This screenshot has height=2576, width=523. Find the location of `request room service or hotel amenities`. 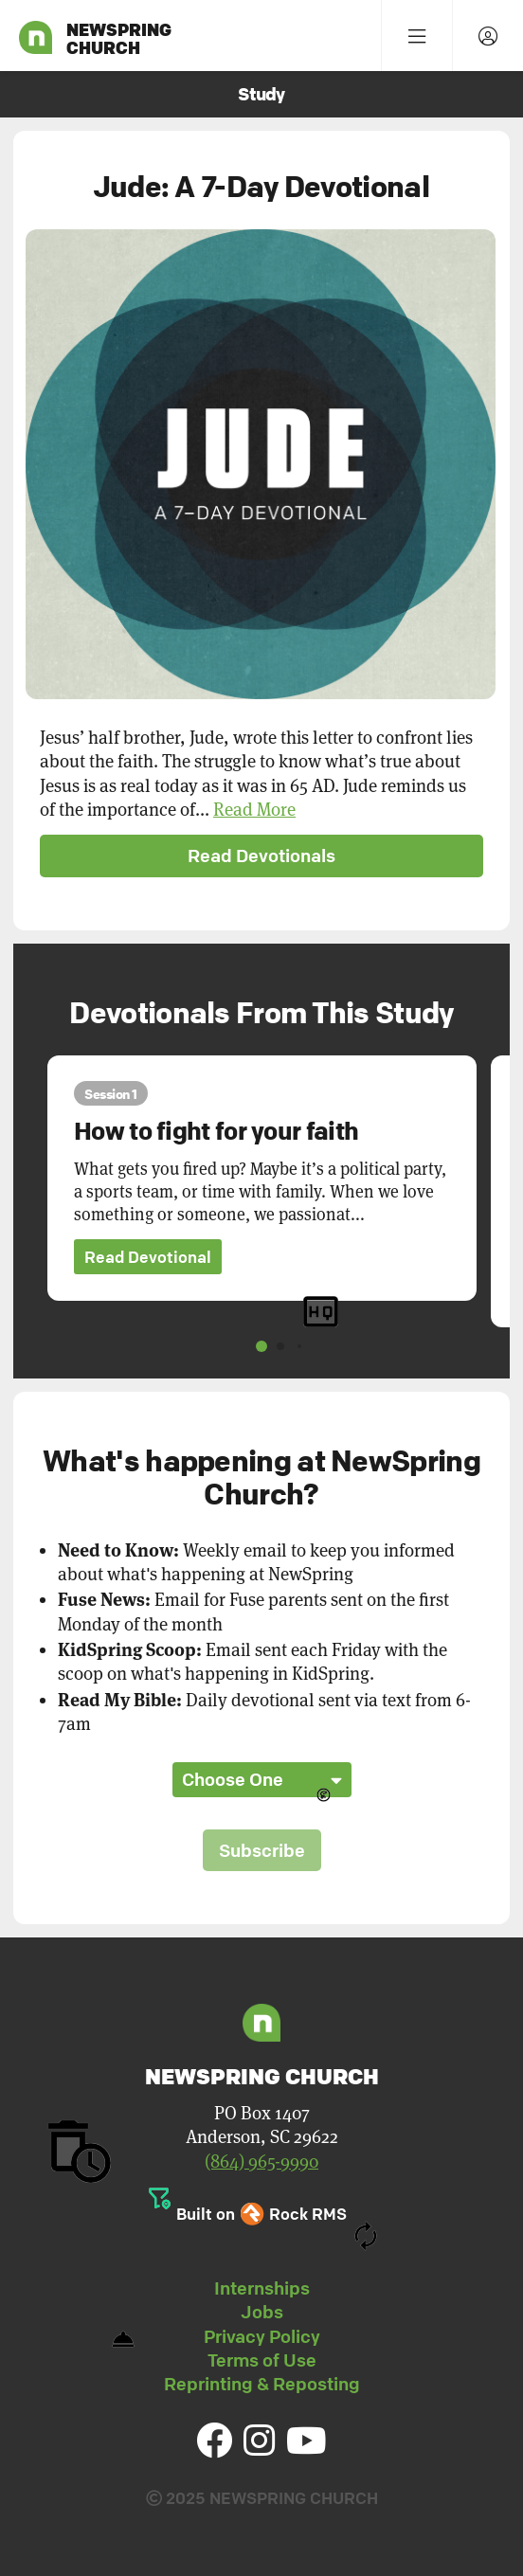

request room service or hotel amenities is located at coordinates (123, 2339).